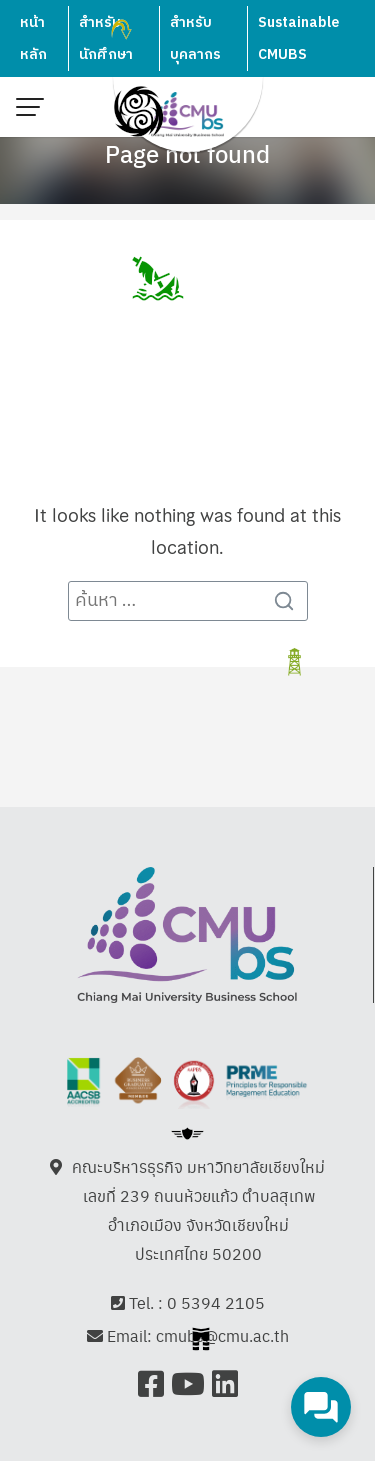 Image resolution: width=375 pixels, height=1461 pixels. Describe the element at coordinates (139, 111) in the screenshot. I see `activate typhoon or wind-based ability` at that location.